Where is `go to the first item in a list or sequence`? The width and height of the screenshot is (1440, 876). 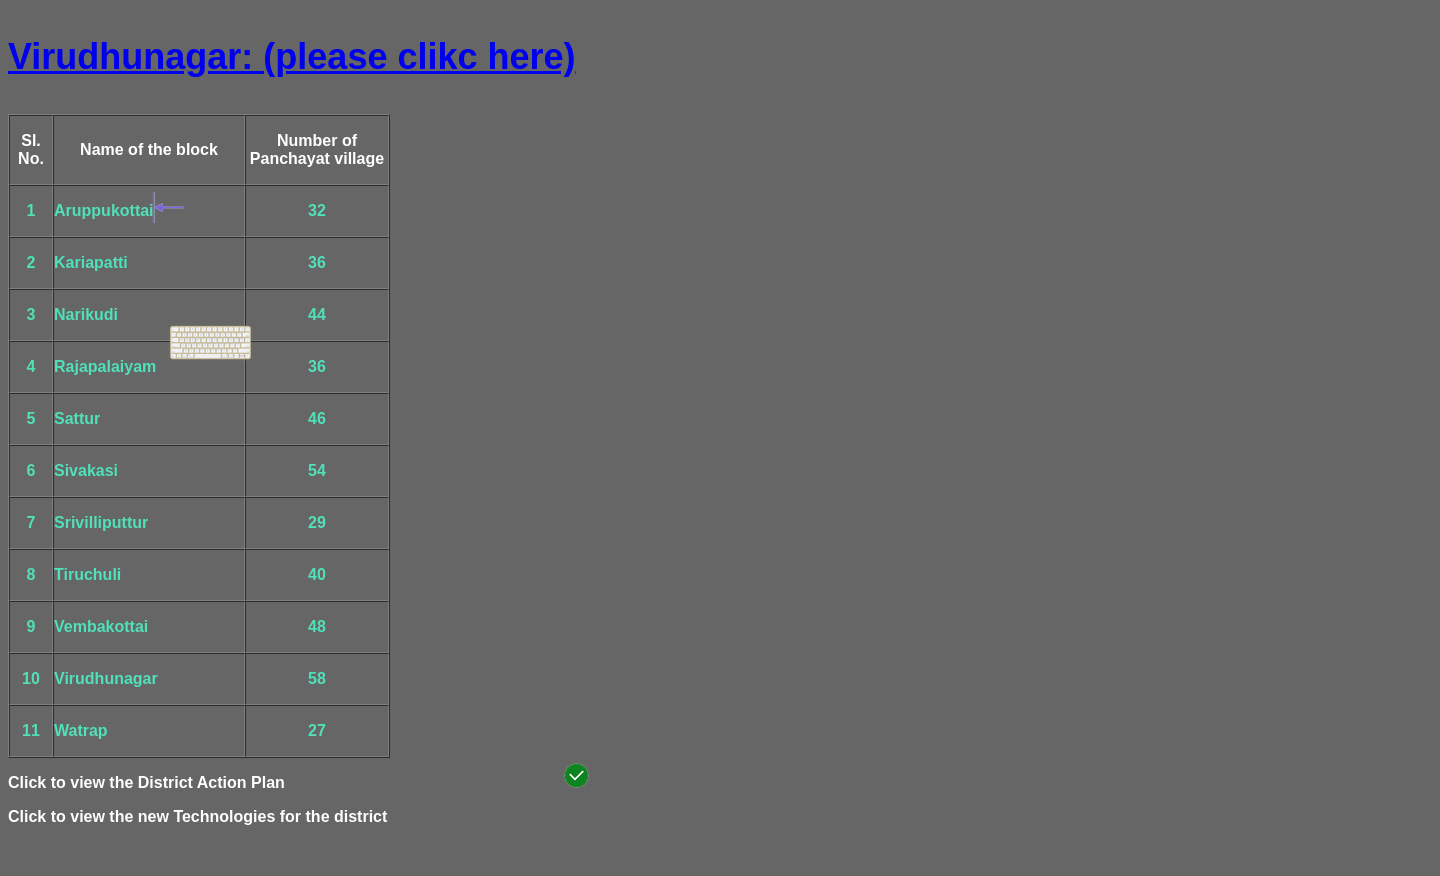 go to the first item in a list or sequence is located at coordinates (168, 207).